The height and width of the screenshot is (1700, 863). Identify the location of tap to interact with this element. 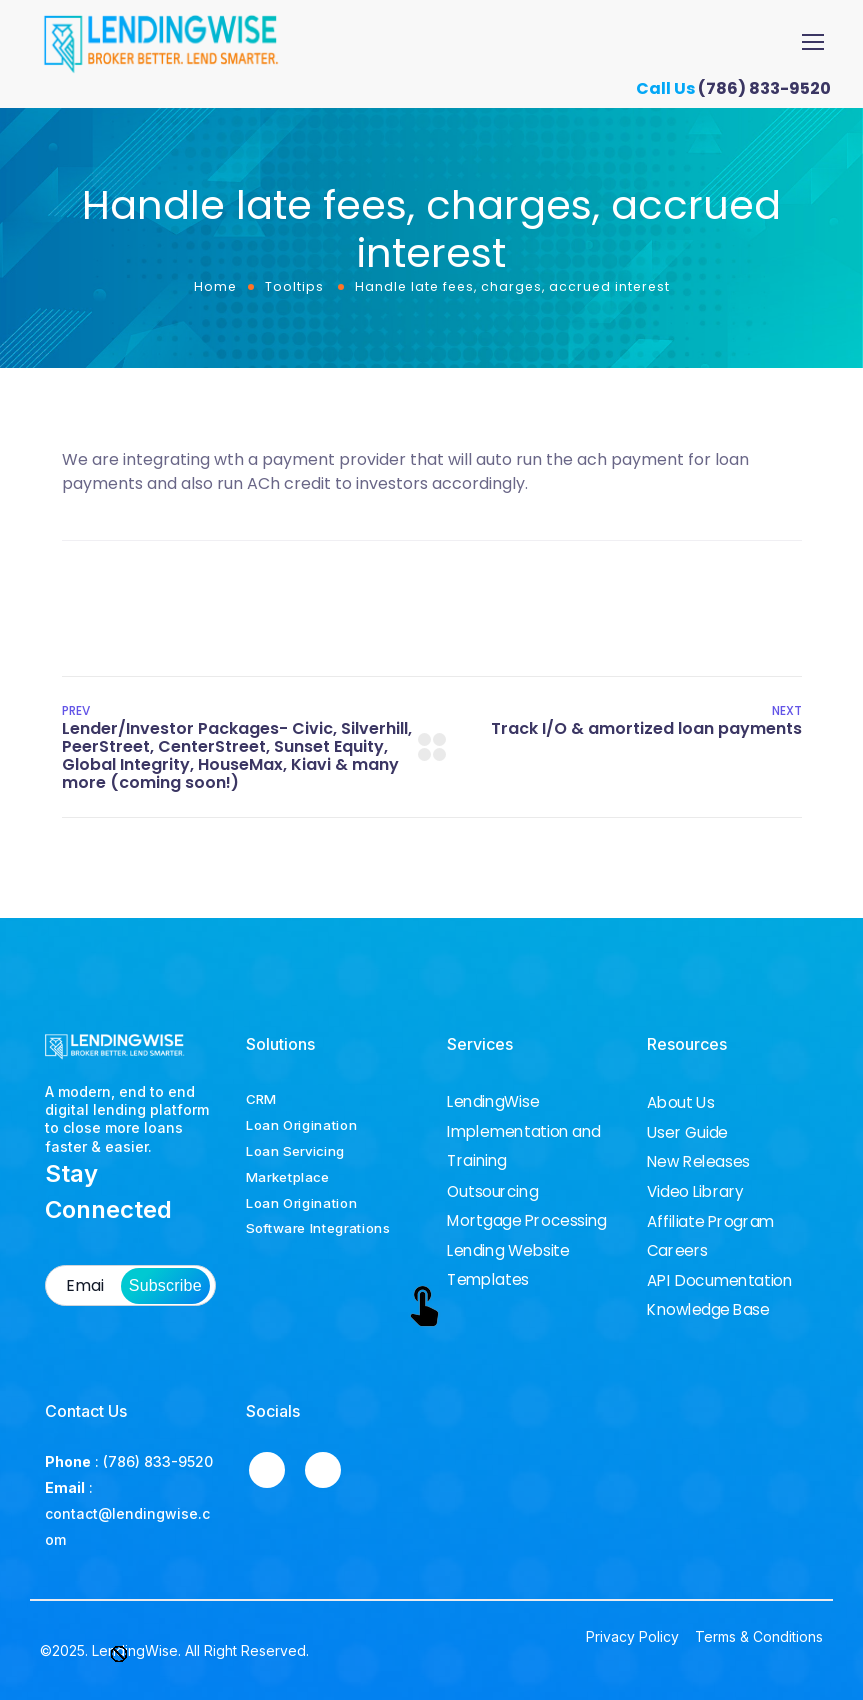
(424, 1307).